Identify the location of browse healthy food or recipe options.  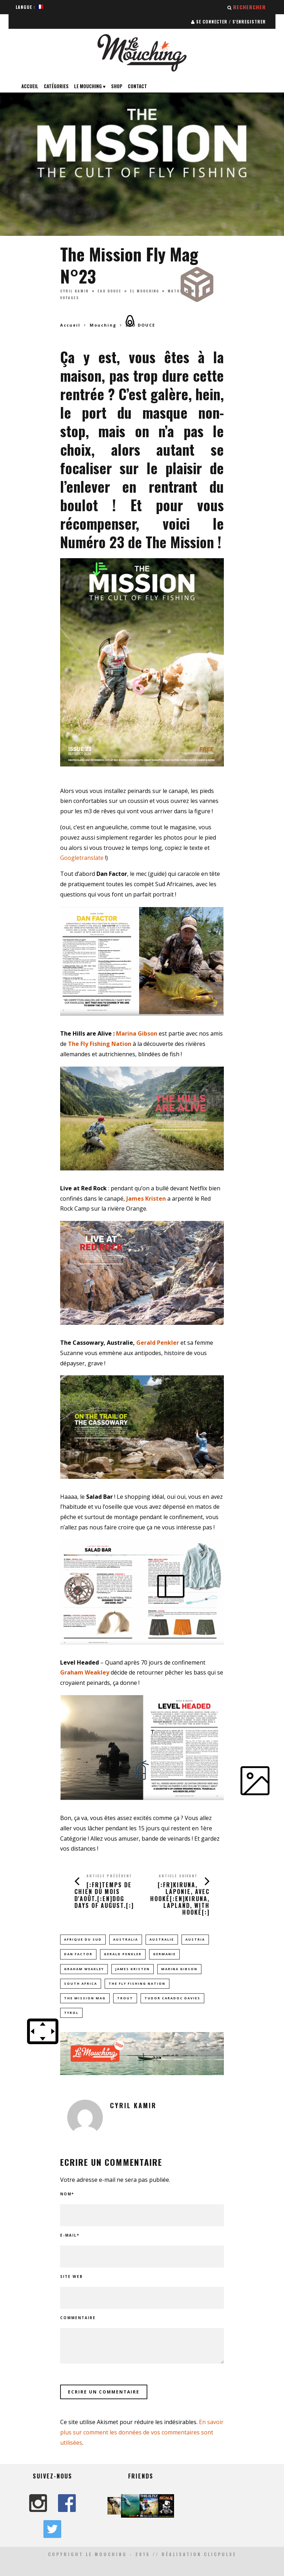
(130, 321).